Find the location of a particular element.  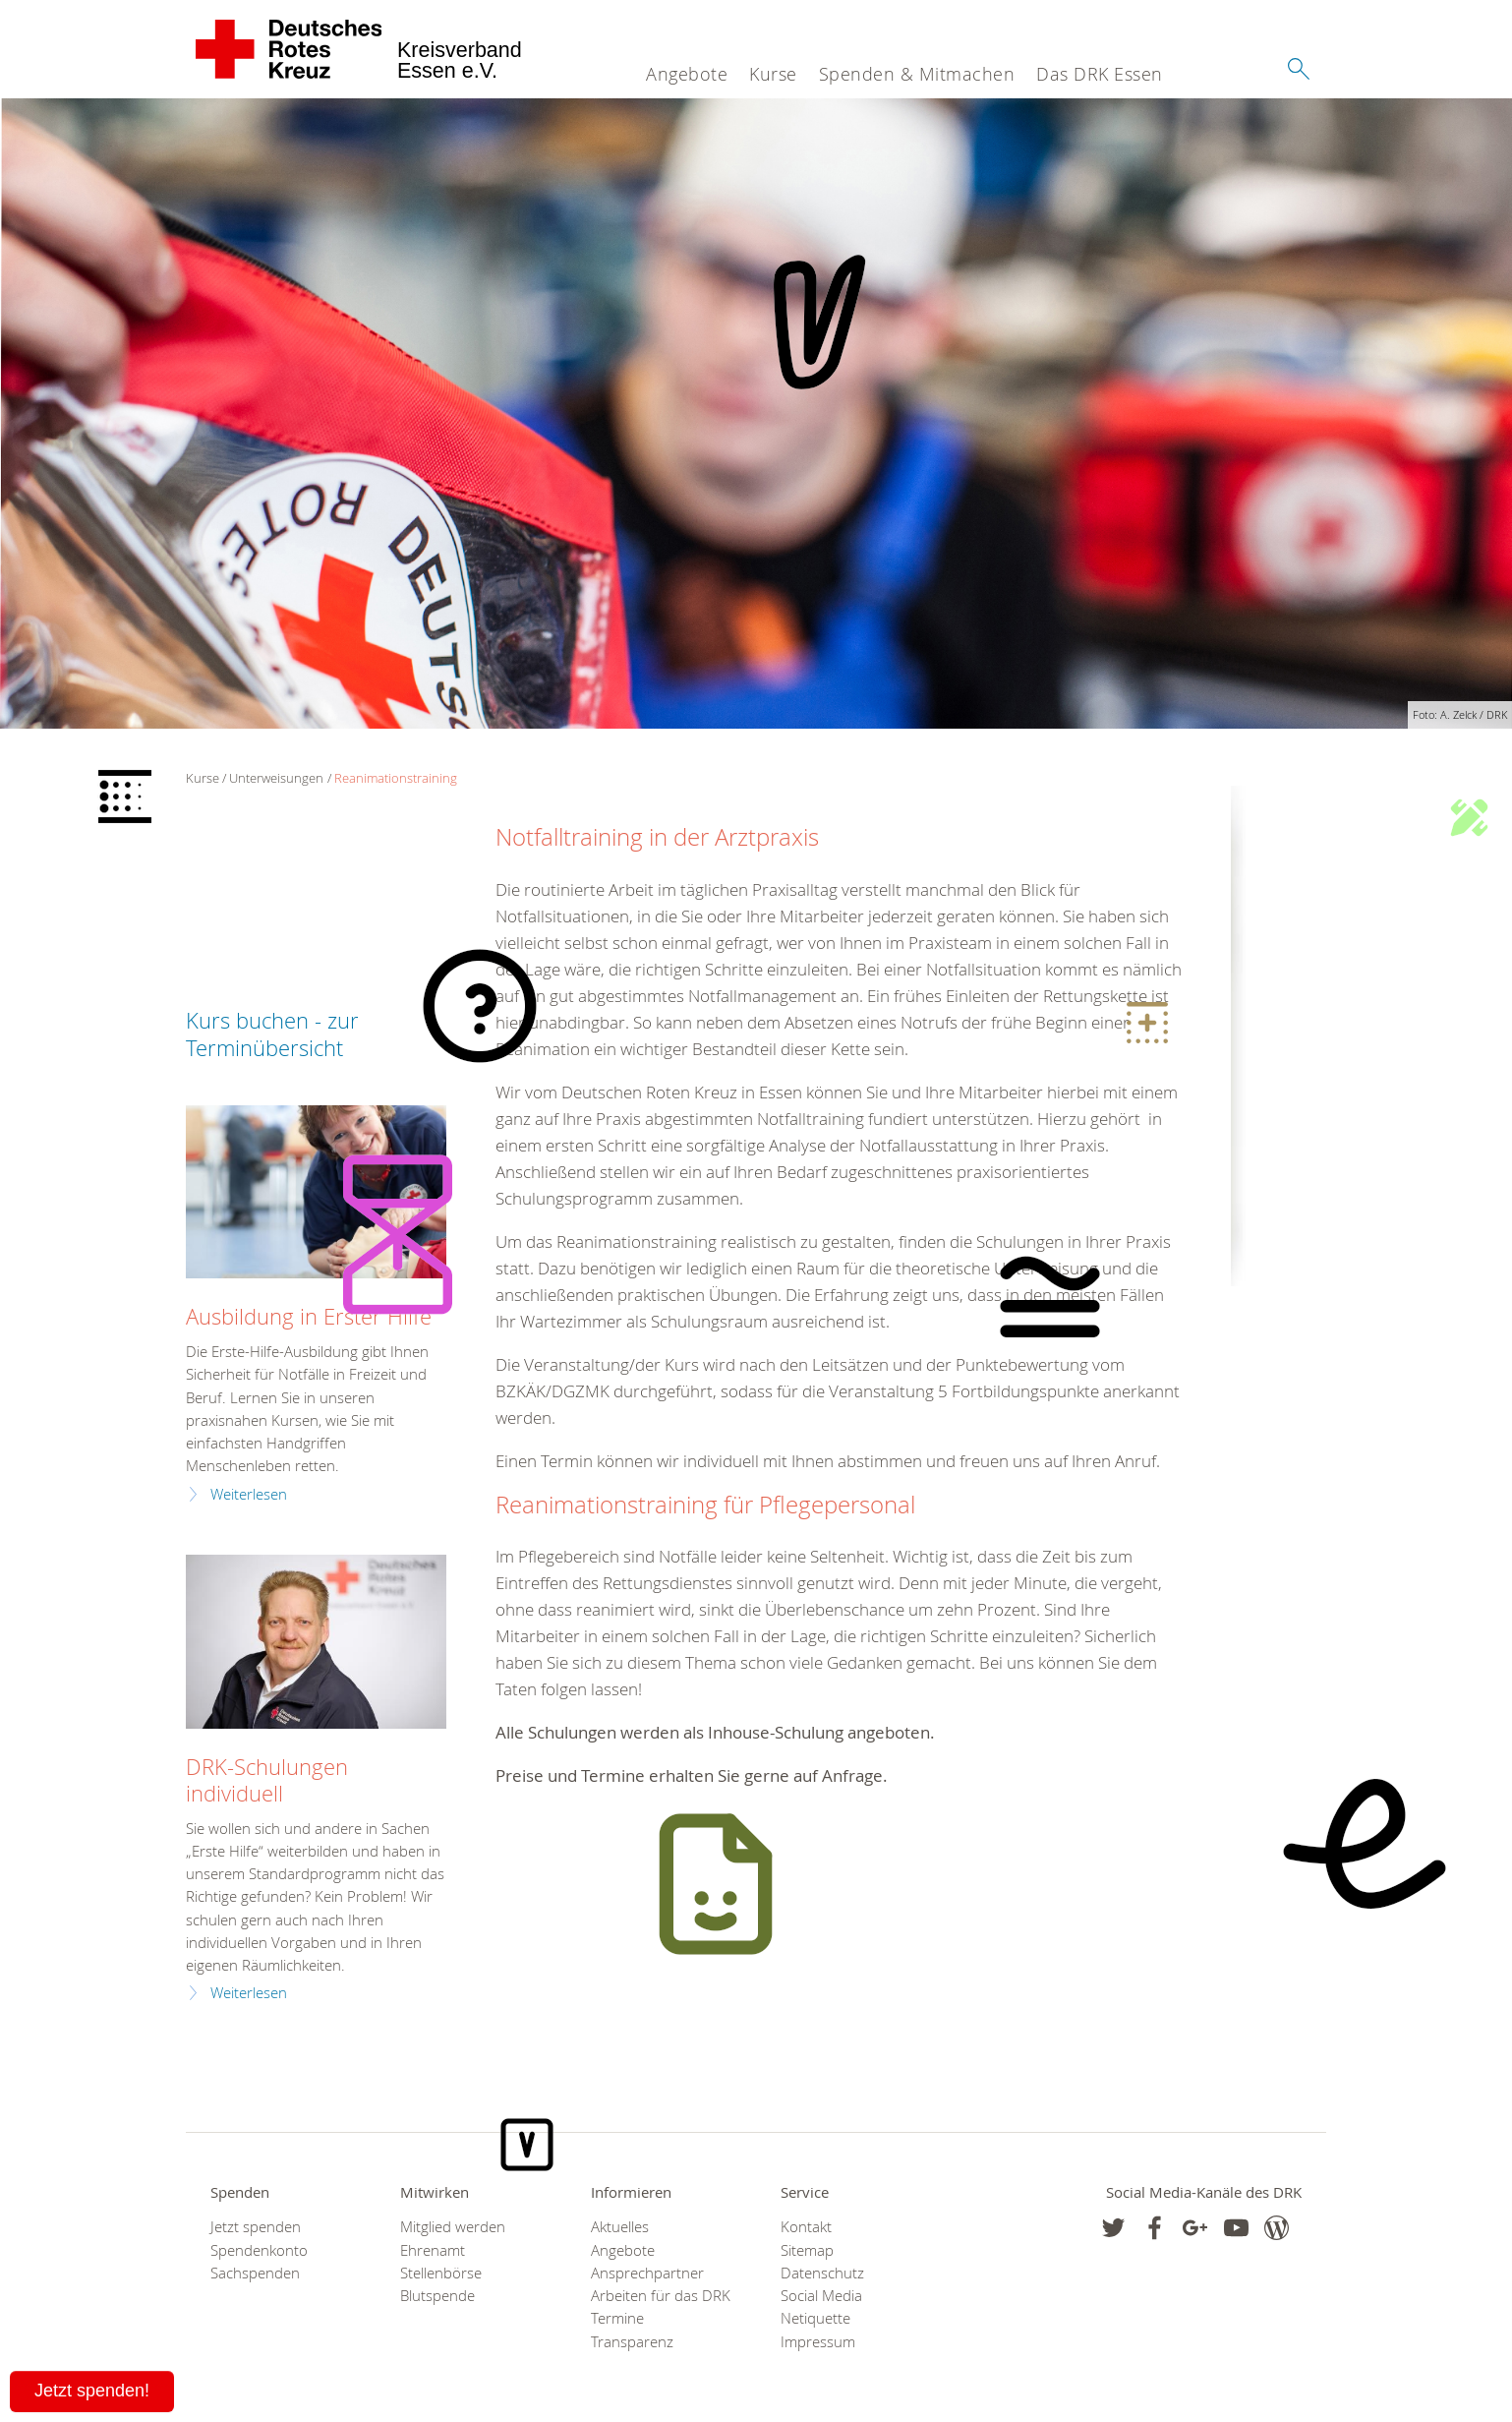

open the Vinted app is located at coordinates (816, 322).